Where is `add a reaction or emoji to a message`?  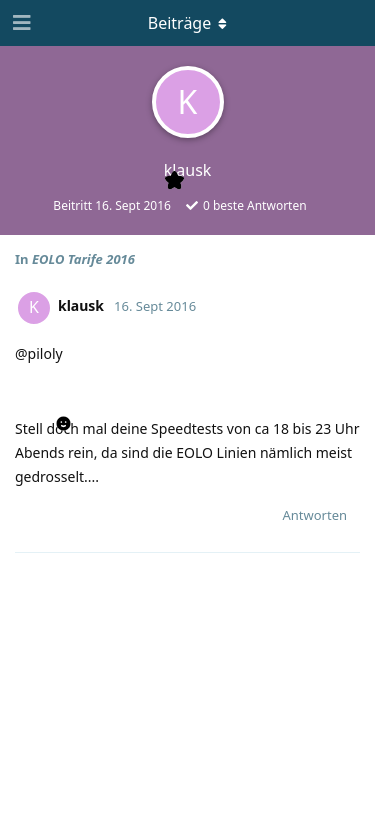 add a reaction or emoji to a message is located at coordinates (63, 423).